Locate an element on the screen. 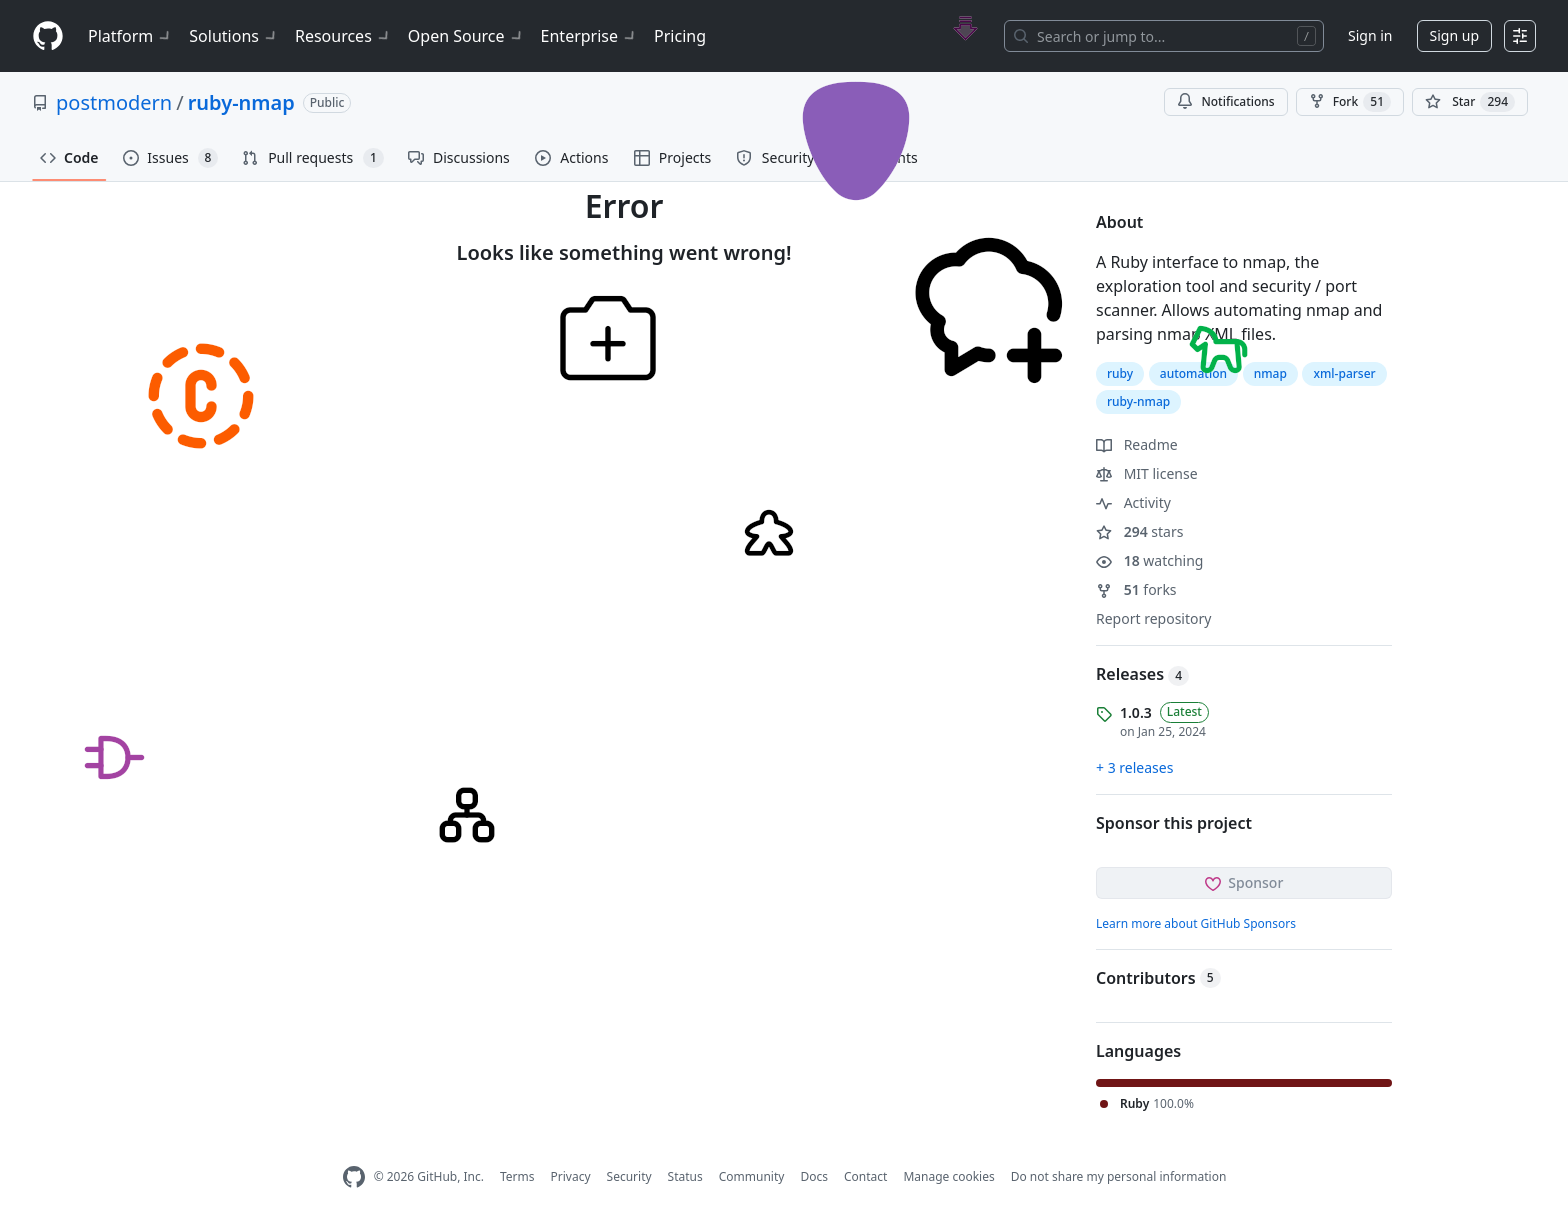 The image size is (1568, 1230). represents a logical AND gate in circuit diagrams is located at coordinates (114, 757).